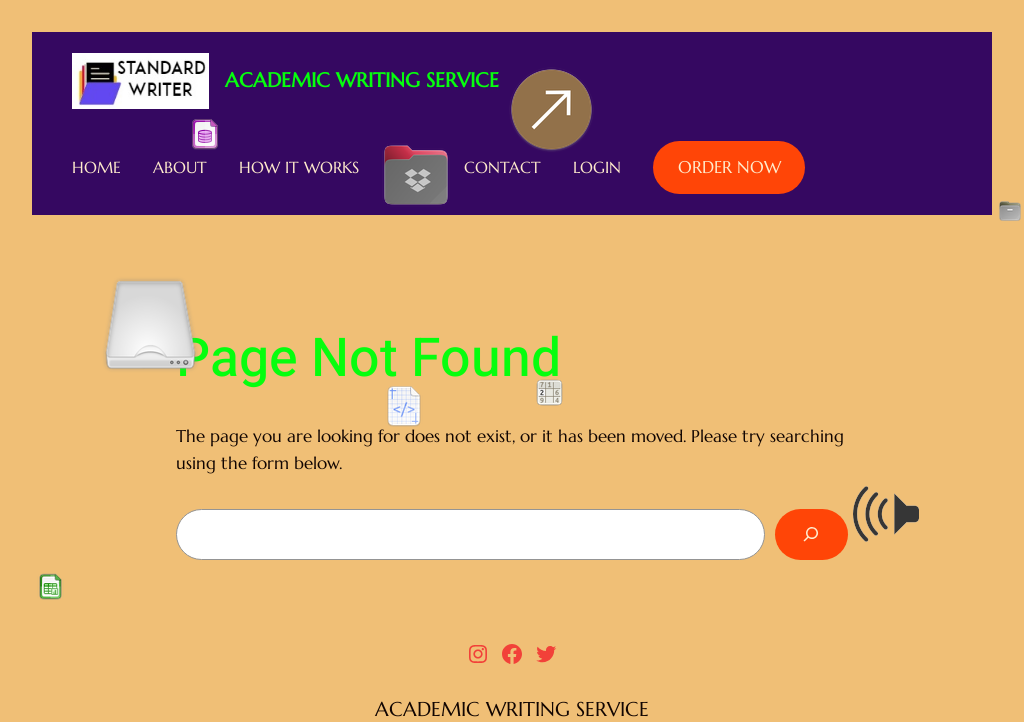  What do you see at coordinates (1010, 211) in the screenshot?
I see `open the file manager application` at bounding box center [1010, 211].